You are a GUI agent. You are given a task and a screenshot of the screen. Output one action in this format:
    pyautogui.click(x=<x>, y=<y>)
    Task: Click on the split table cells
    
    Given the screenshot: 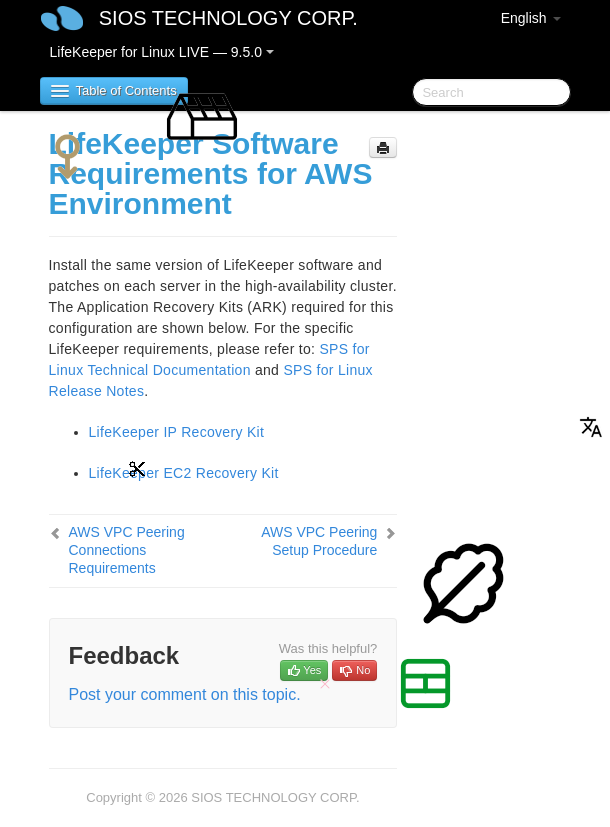 What is the action you would take?
    pyautogui.click(x=425, y=683)
    